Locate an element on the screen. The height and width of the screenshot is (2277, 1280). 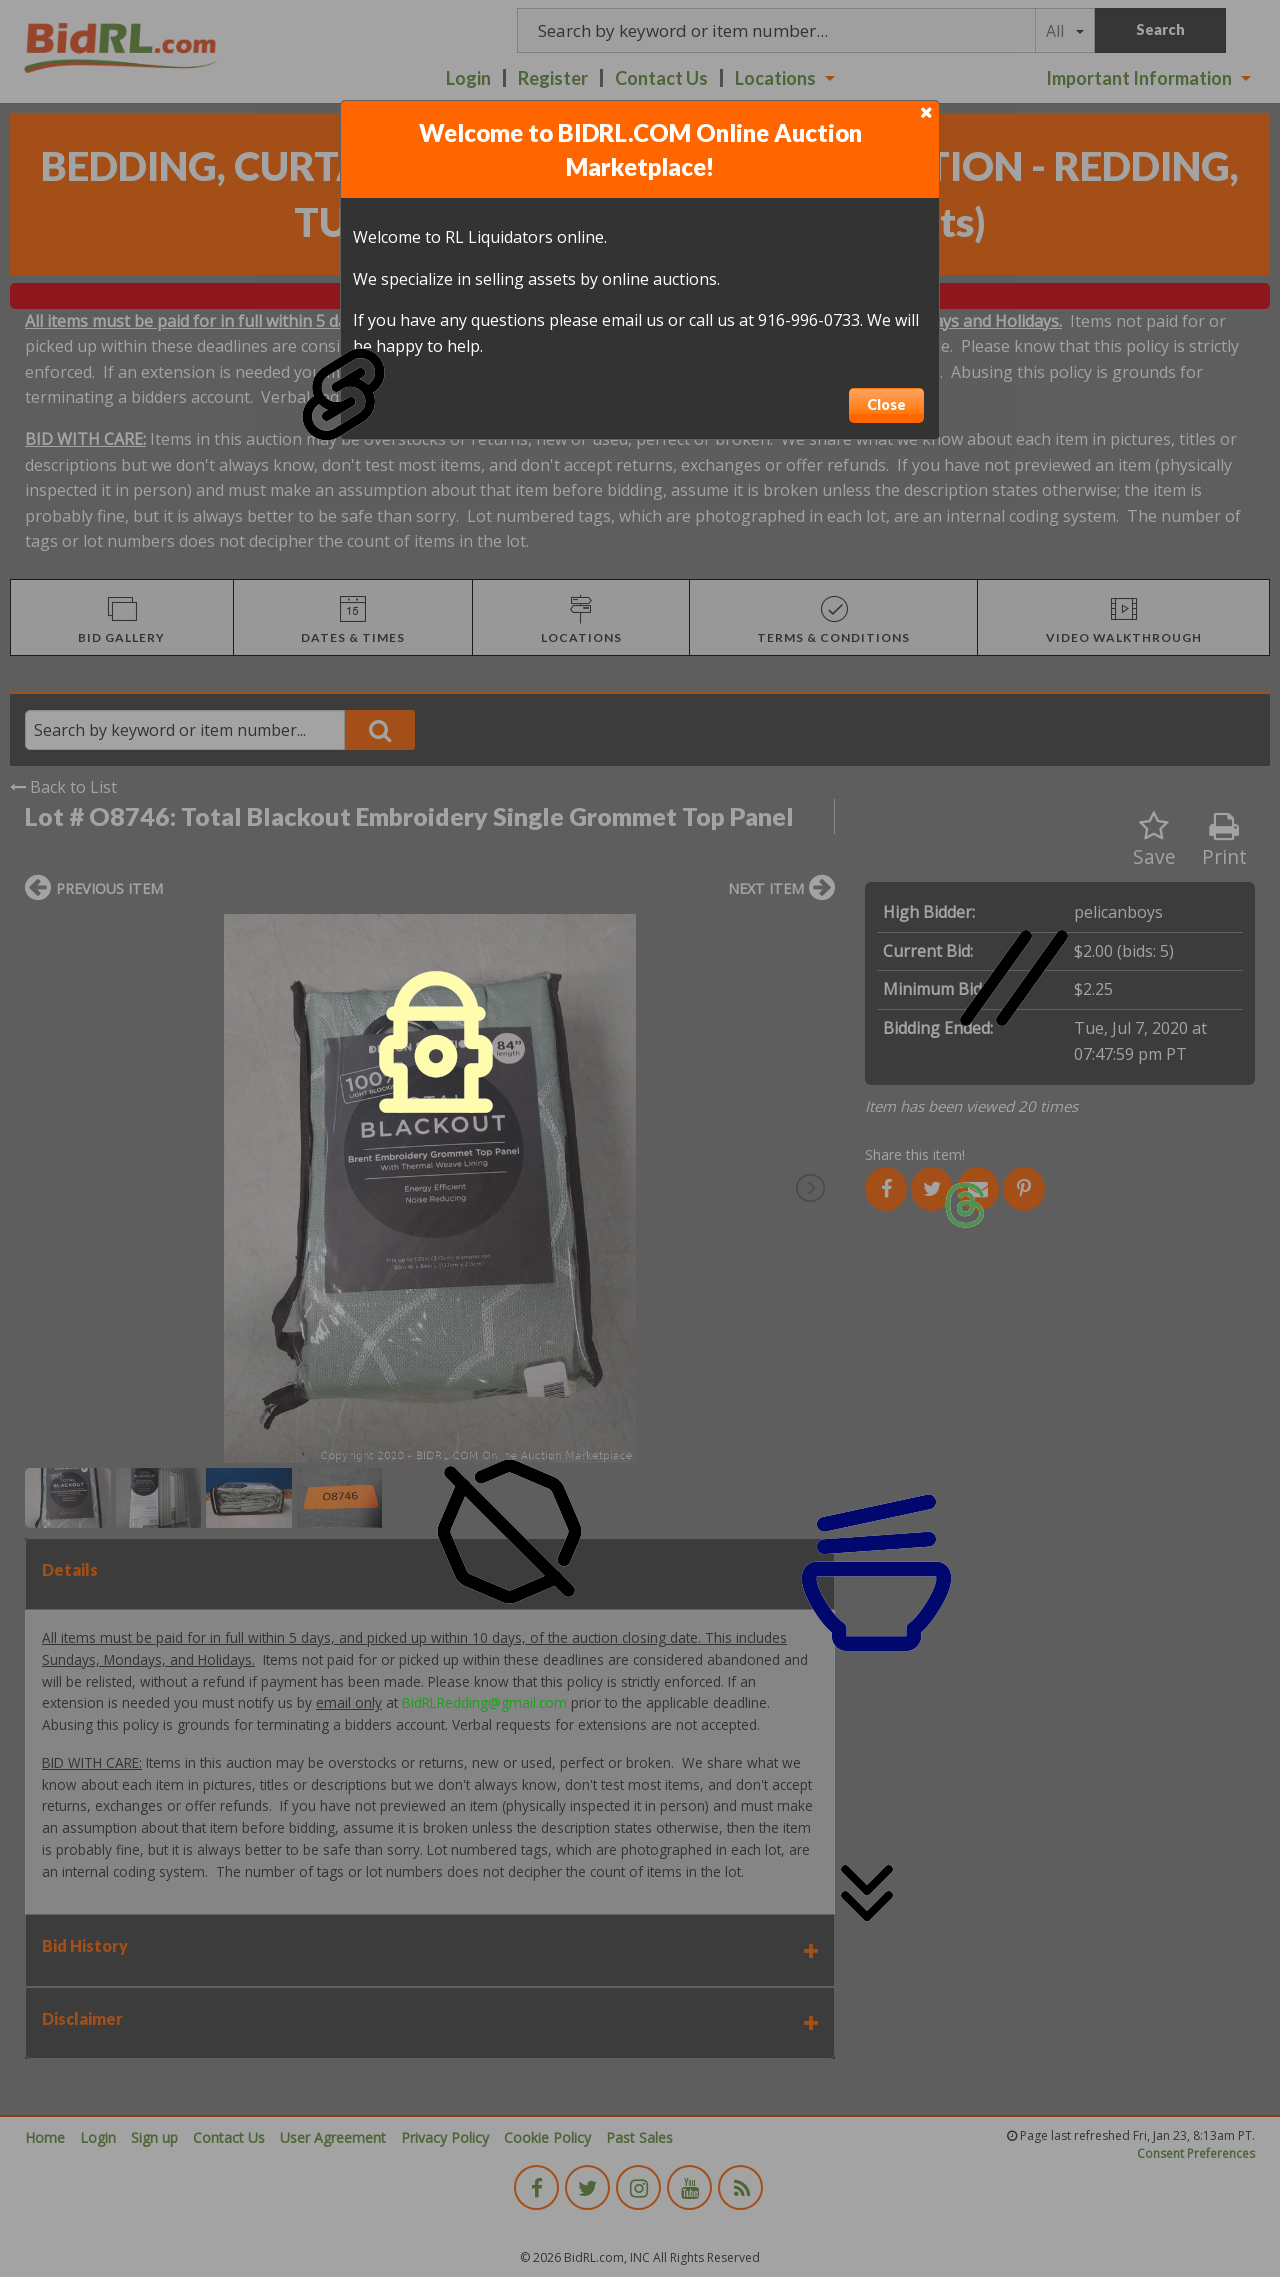
browse asian cuisine restaurants is located at coordinates (876, 1576).